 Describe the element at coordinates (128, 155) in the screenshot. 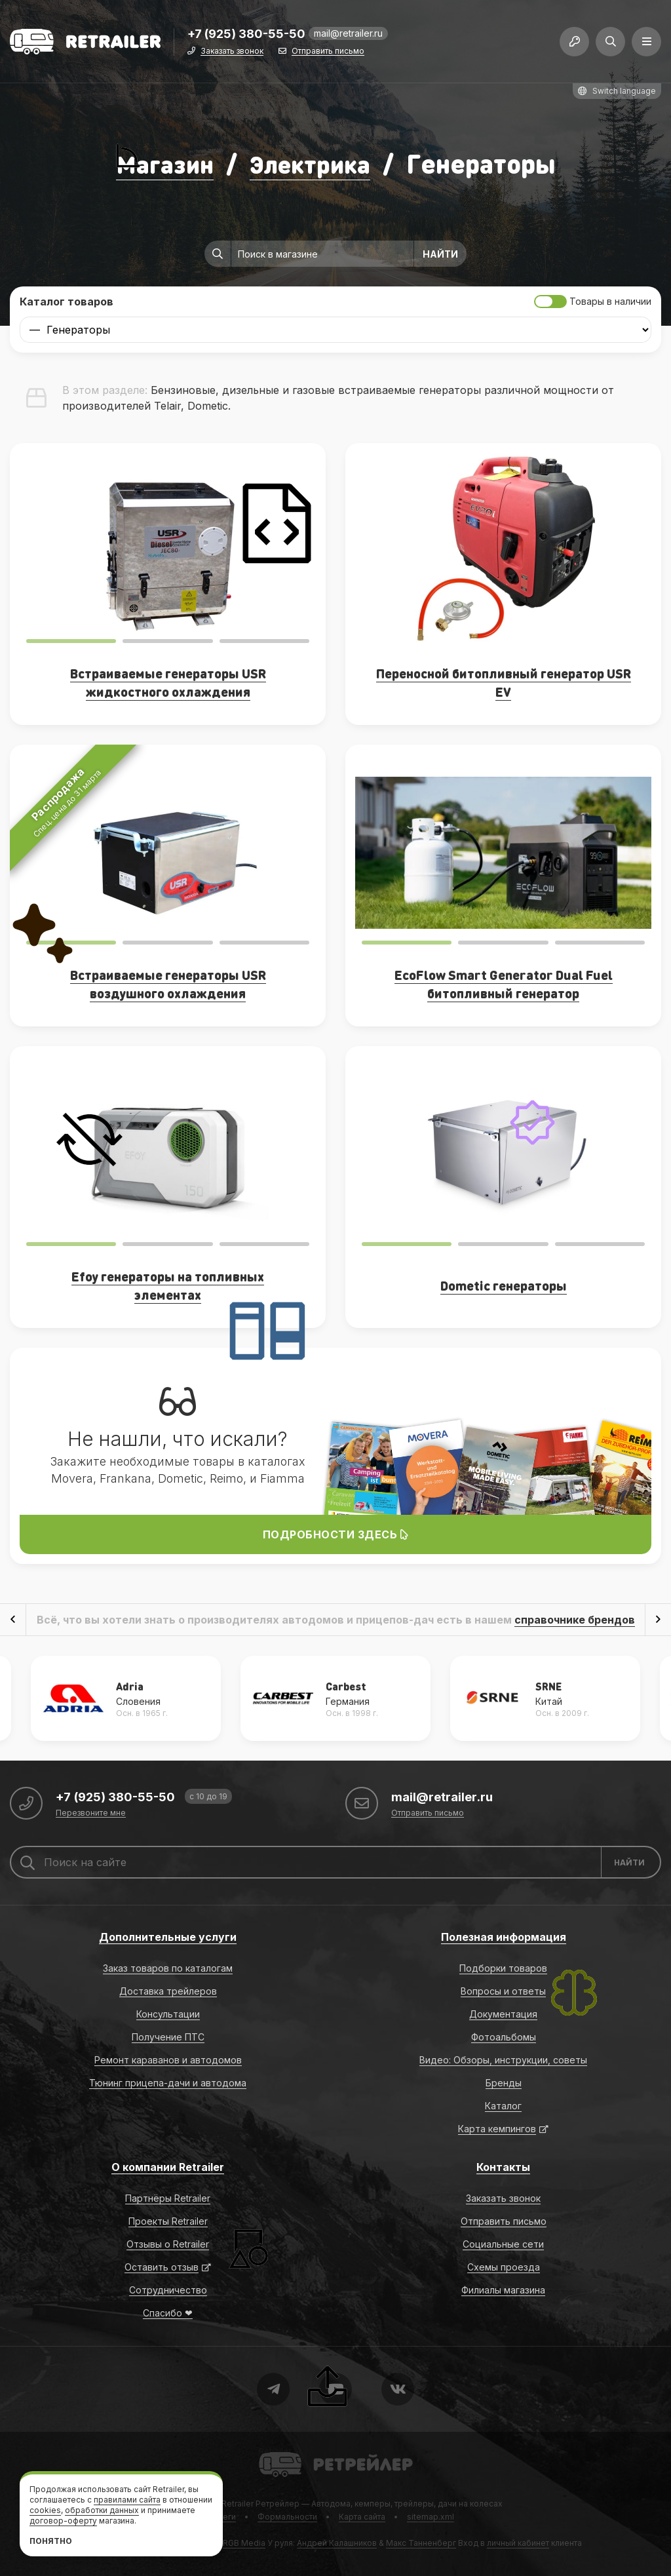

I see `view production possibility frontier chart` at that location.